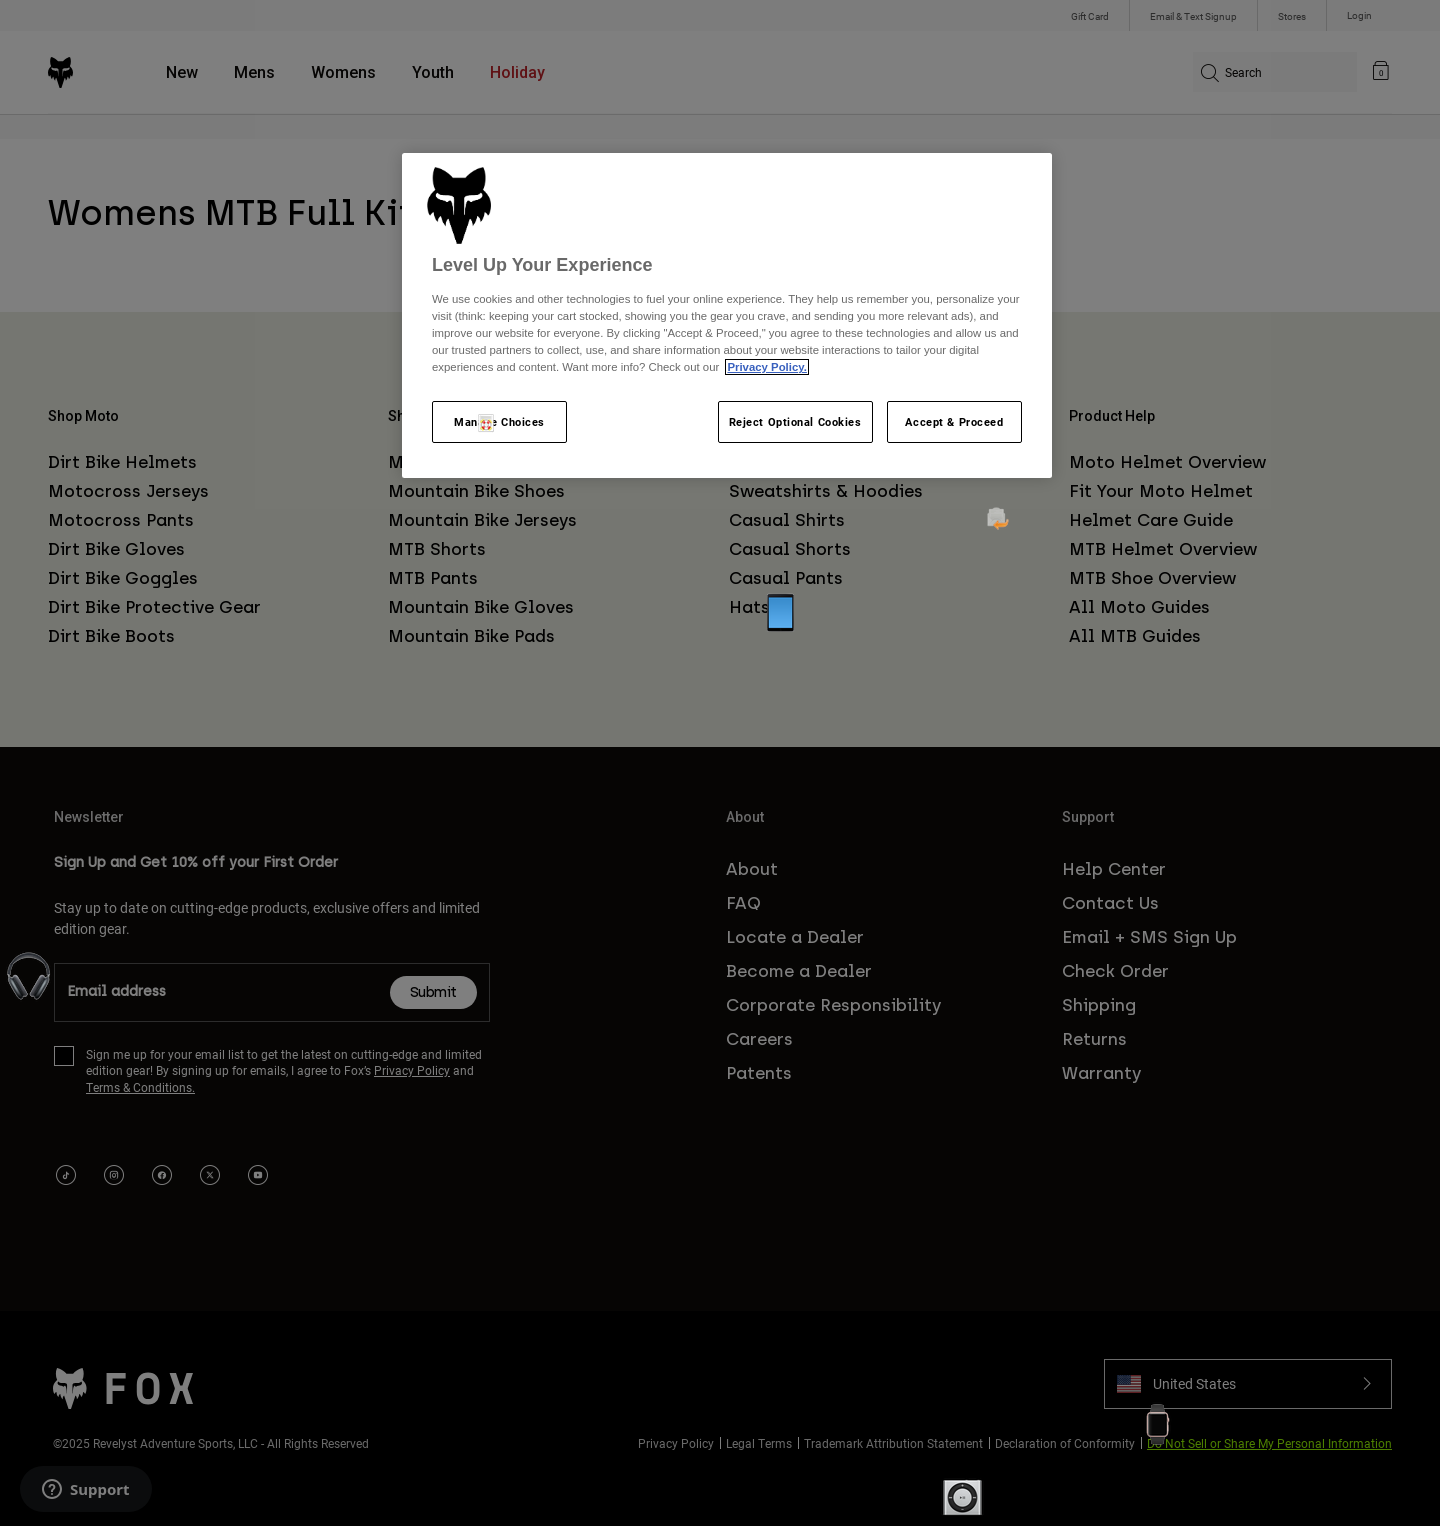 This screenshot has height=1526, width=1440. Describe the element at coordinates (997, 518) in the screenshot. I see `indicates a replied email message` at that location.